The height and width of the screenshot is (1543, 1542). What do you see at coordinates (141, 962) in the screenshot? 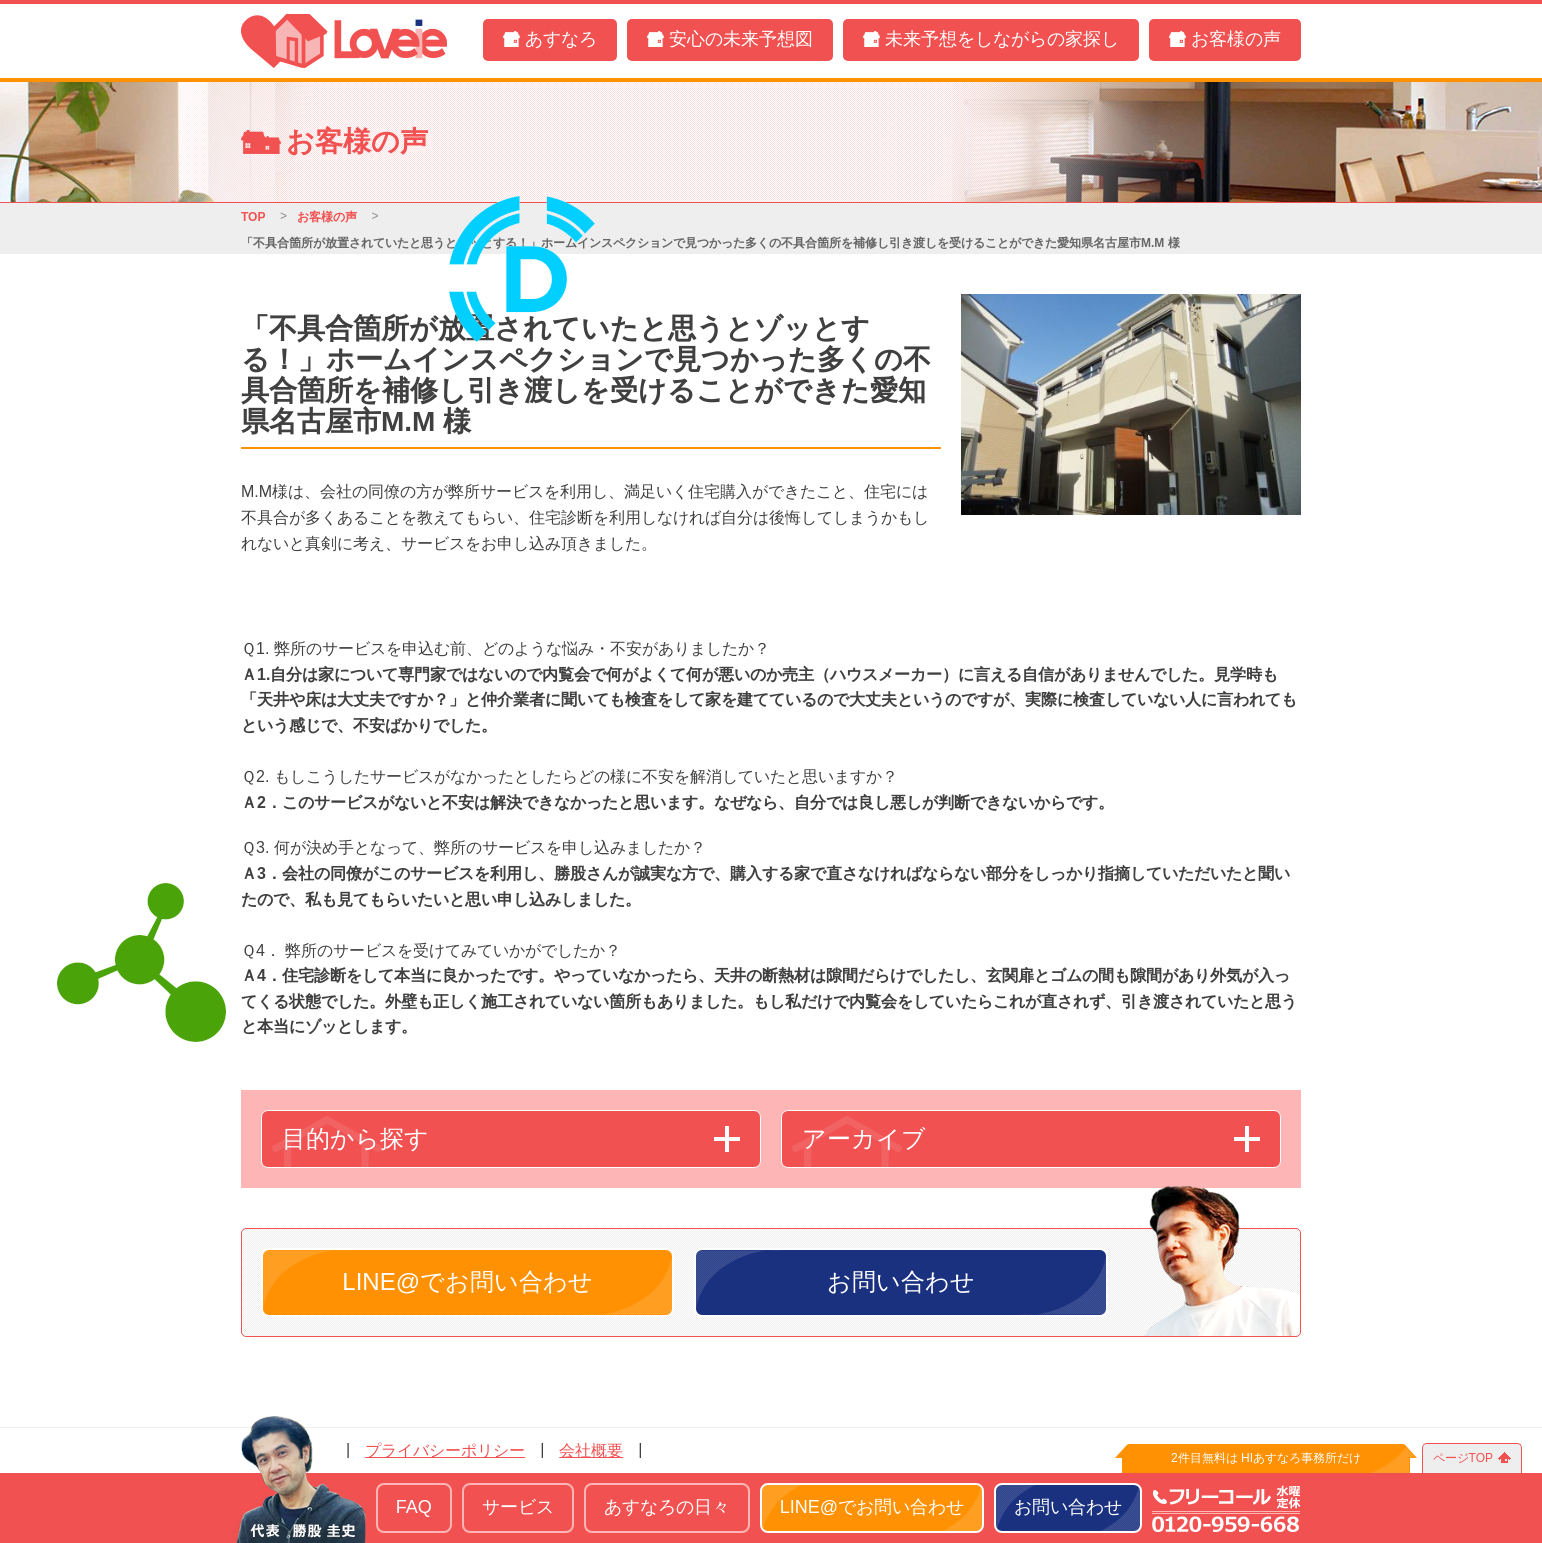
I see `moleculer microservices framework logo` at bounding box center [141, 962].